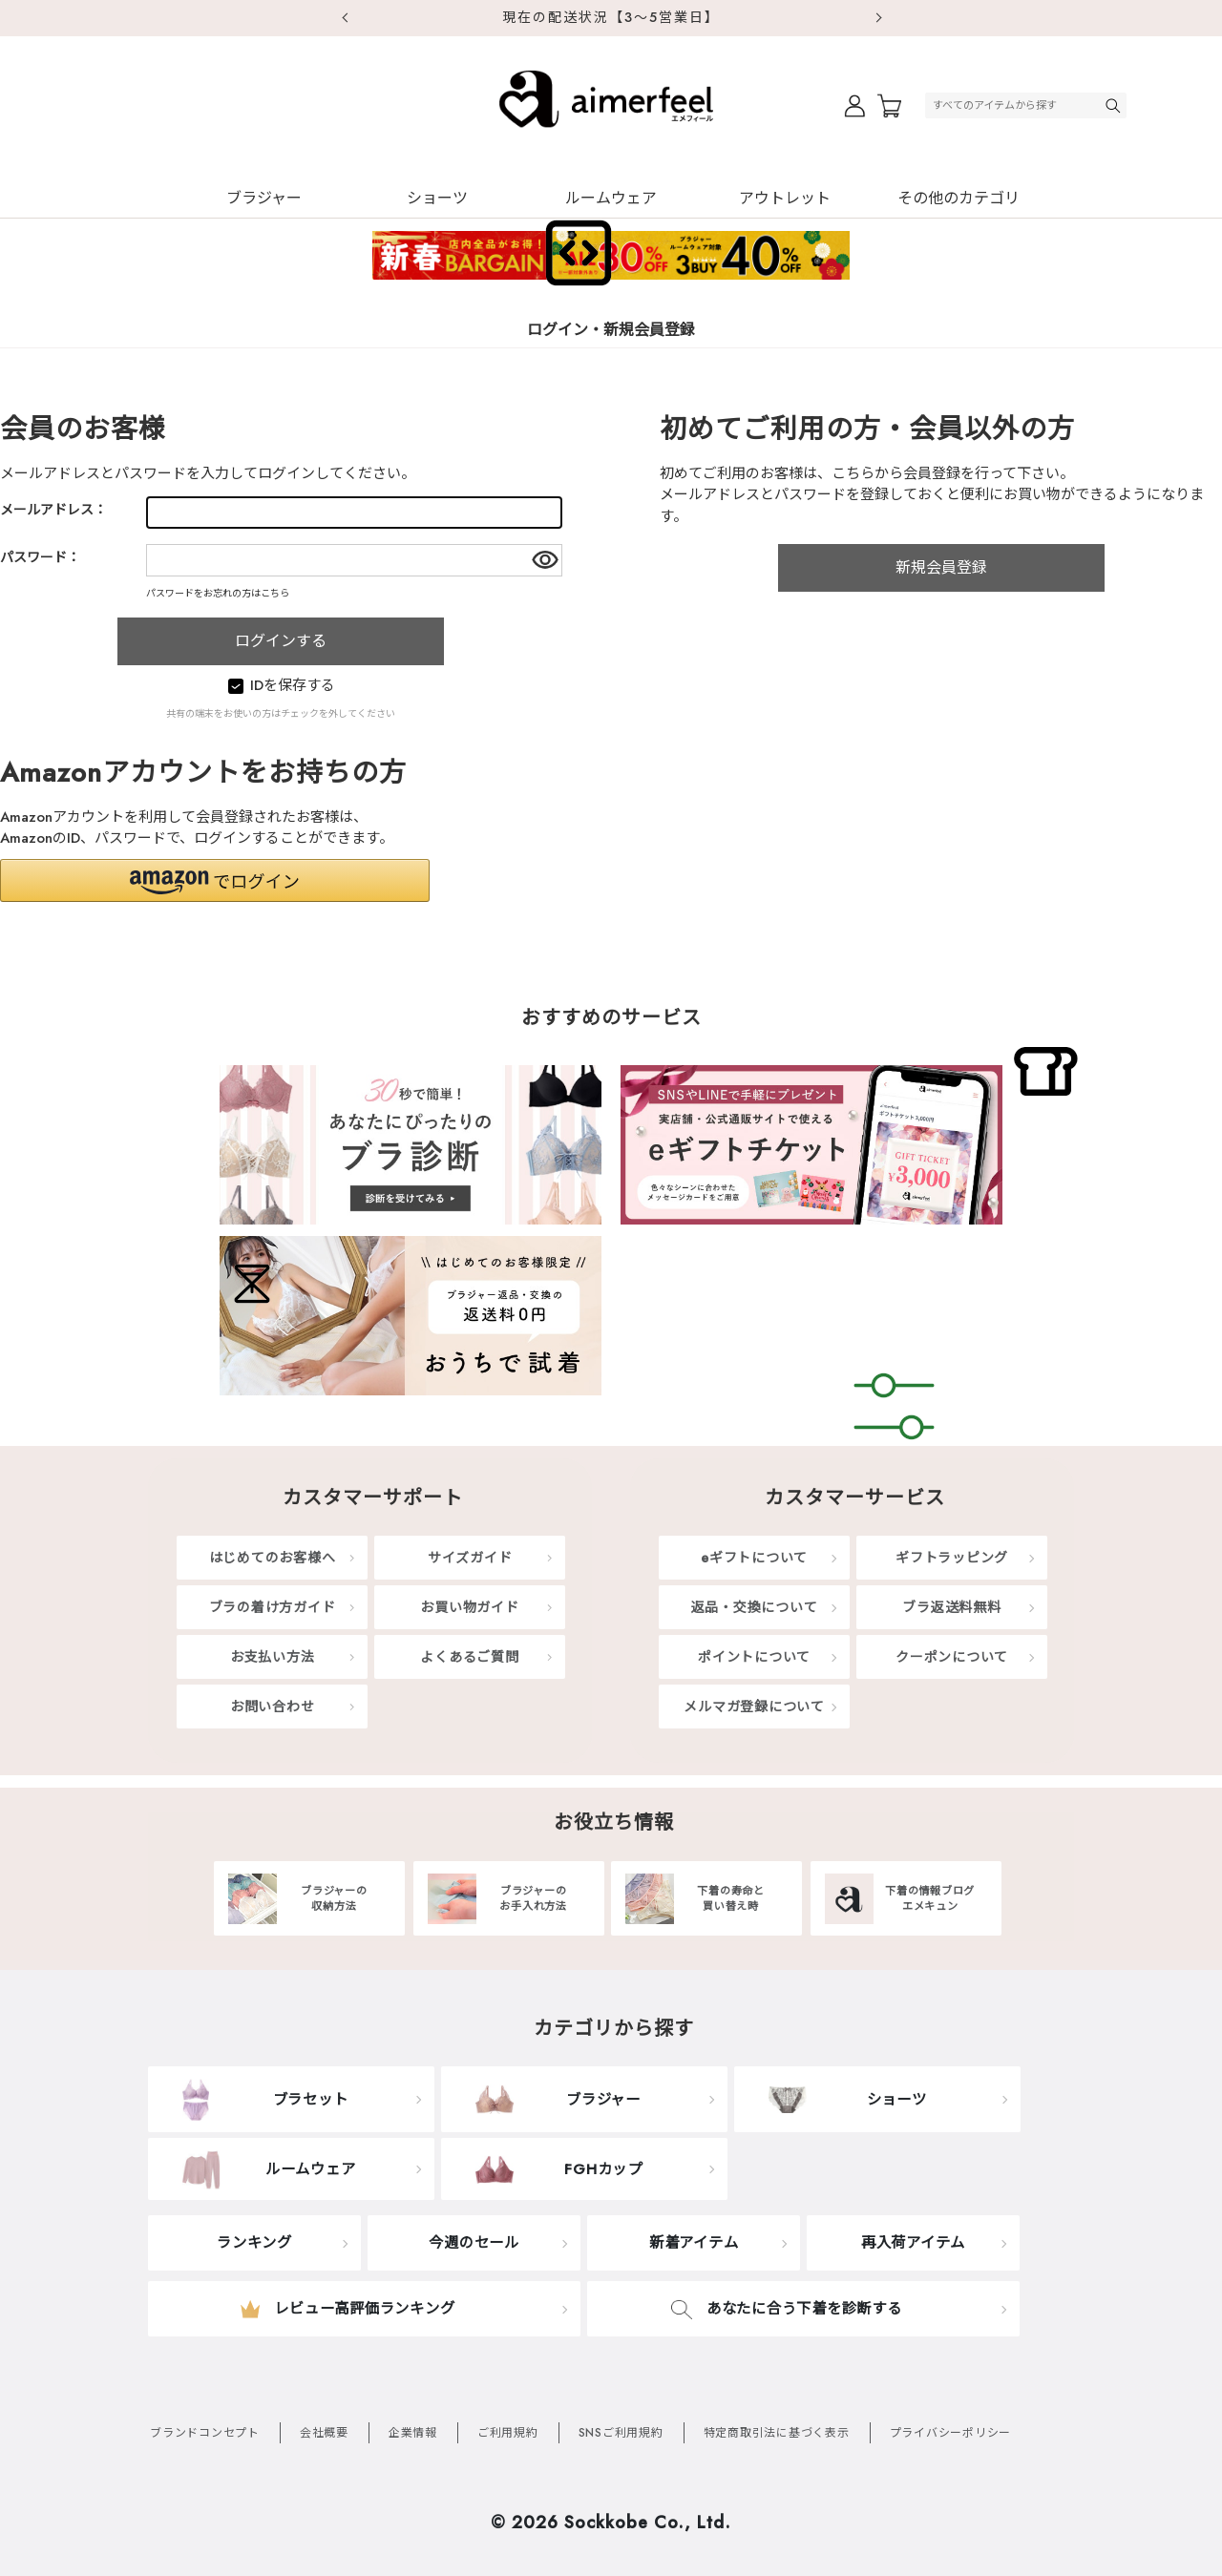  I want to click on access bakery or bread-related content, so click(1046, 1071).